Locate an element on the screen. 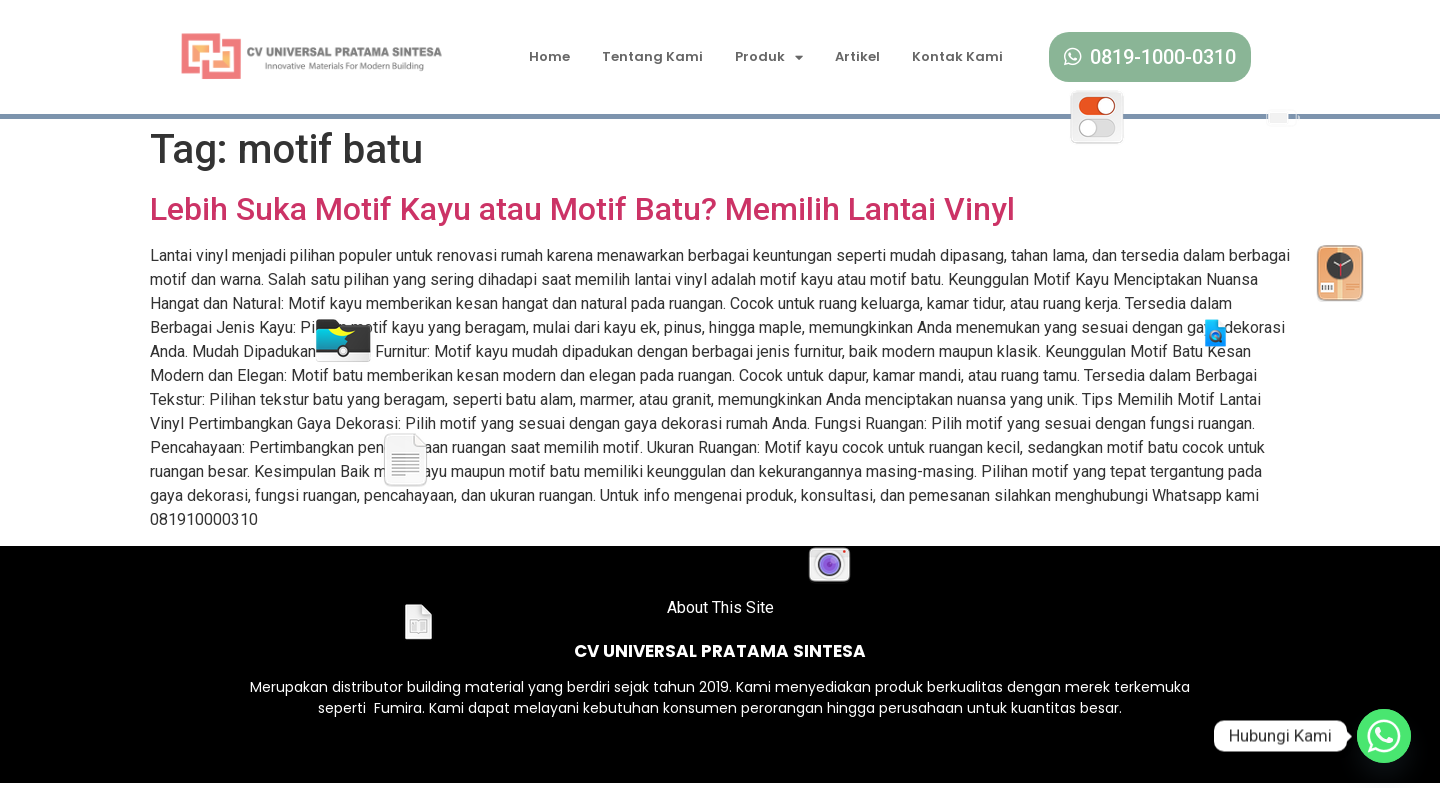 The image size is (1440, 788). open pokémon moon ball collection folder is located at coordinates (343, 342).